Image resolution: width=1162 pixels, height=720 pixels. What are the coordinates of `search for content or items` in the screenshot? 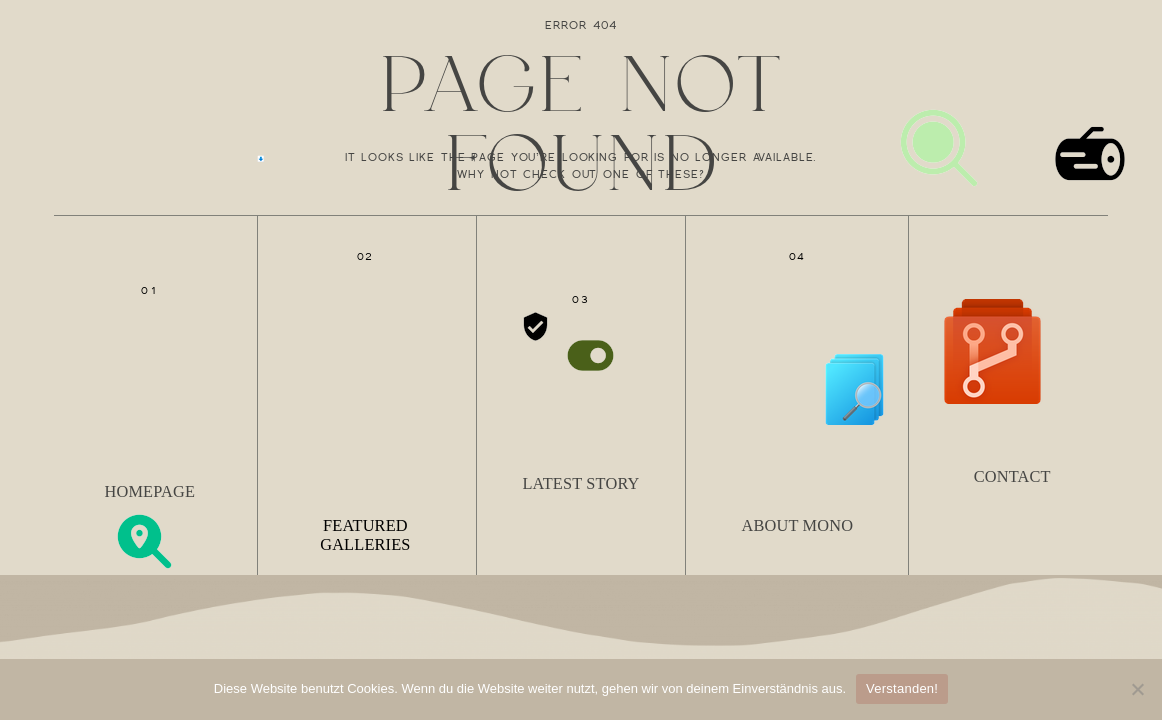 It's located at (939, 148).